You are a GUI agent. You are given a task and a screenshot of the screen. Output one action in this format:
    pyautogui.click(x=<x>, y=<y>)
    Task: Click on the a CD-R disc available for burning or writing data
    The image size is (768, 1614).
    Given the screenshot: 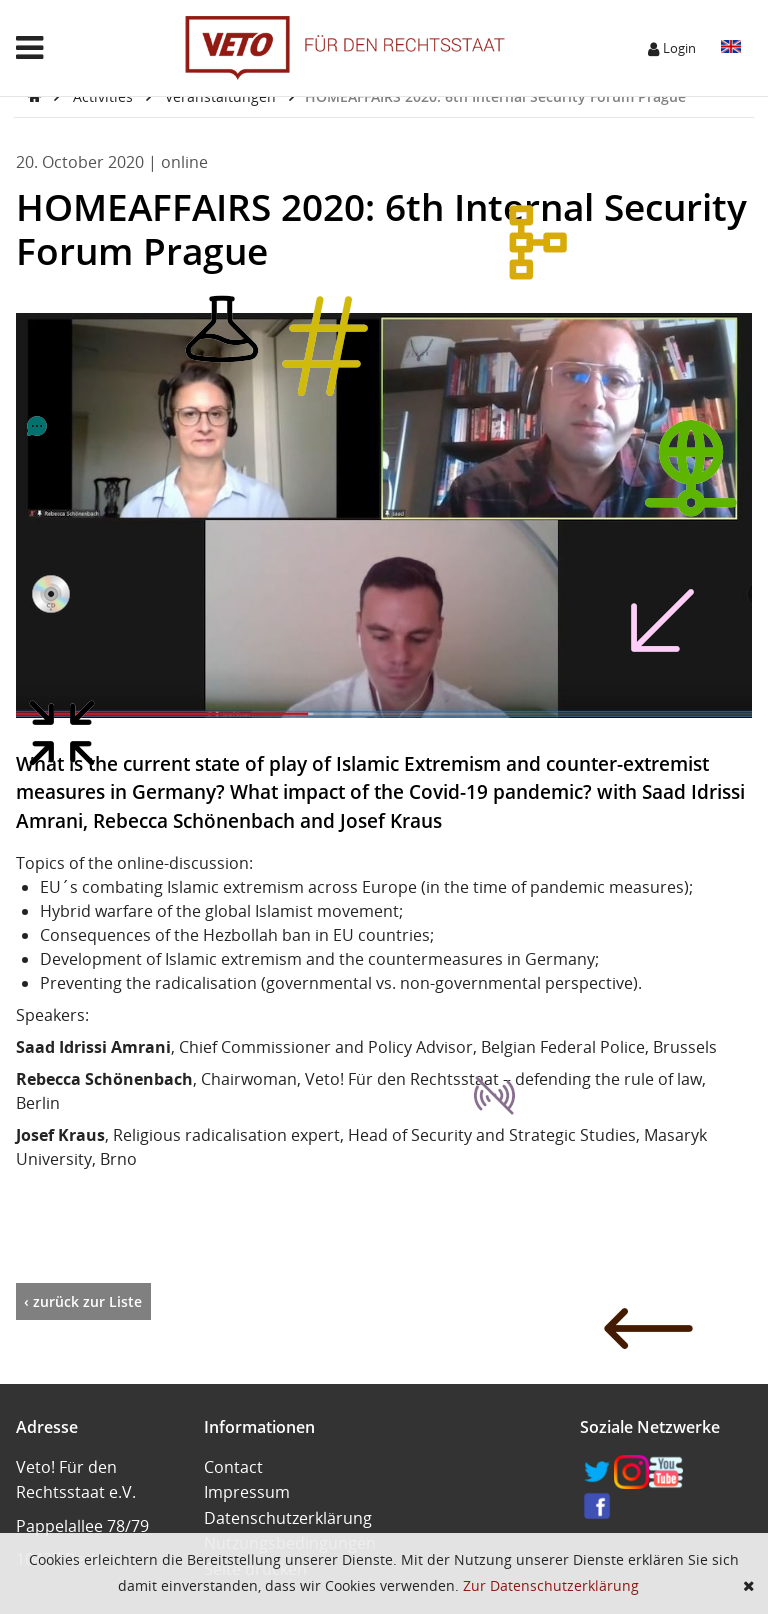 What is the action you would take?
    pyautogui.click(x=51, y=594)
    